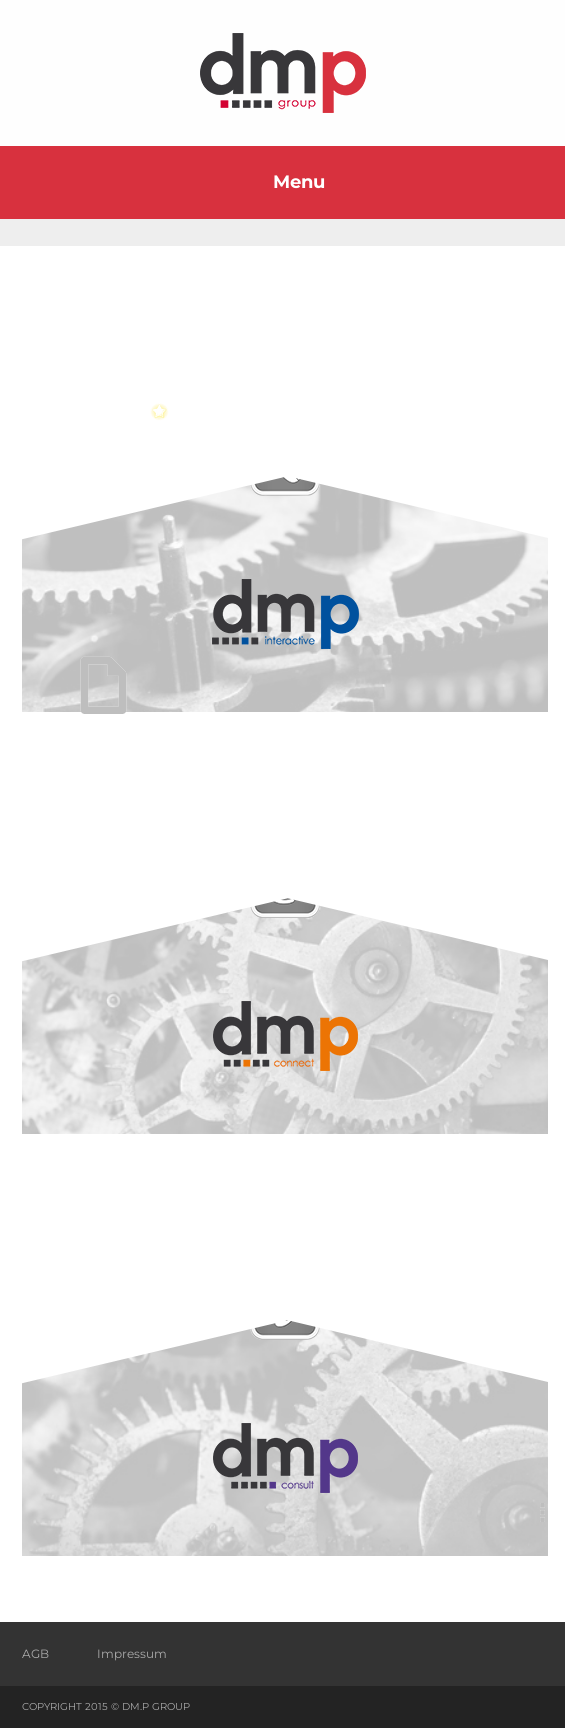  What do you see at coordinates (103, 683) in the screenshot?
I see `a generic text or document file` at bounding box center [103, 683].